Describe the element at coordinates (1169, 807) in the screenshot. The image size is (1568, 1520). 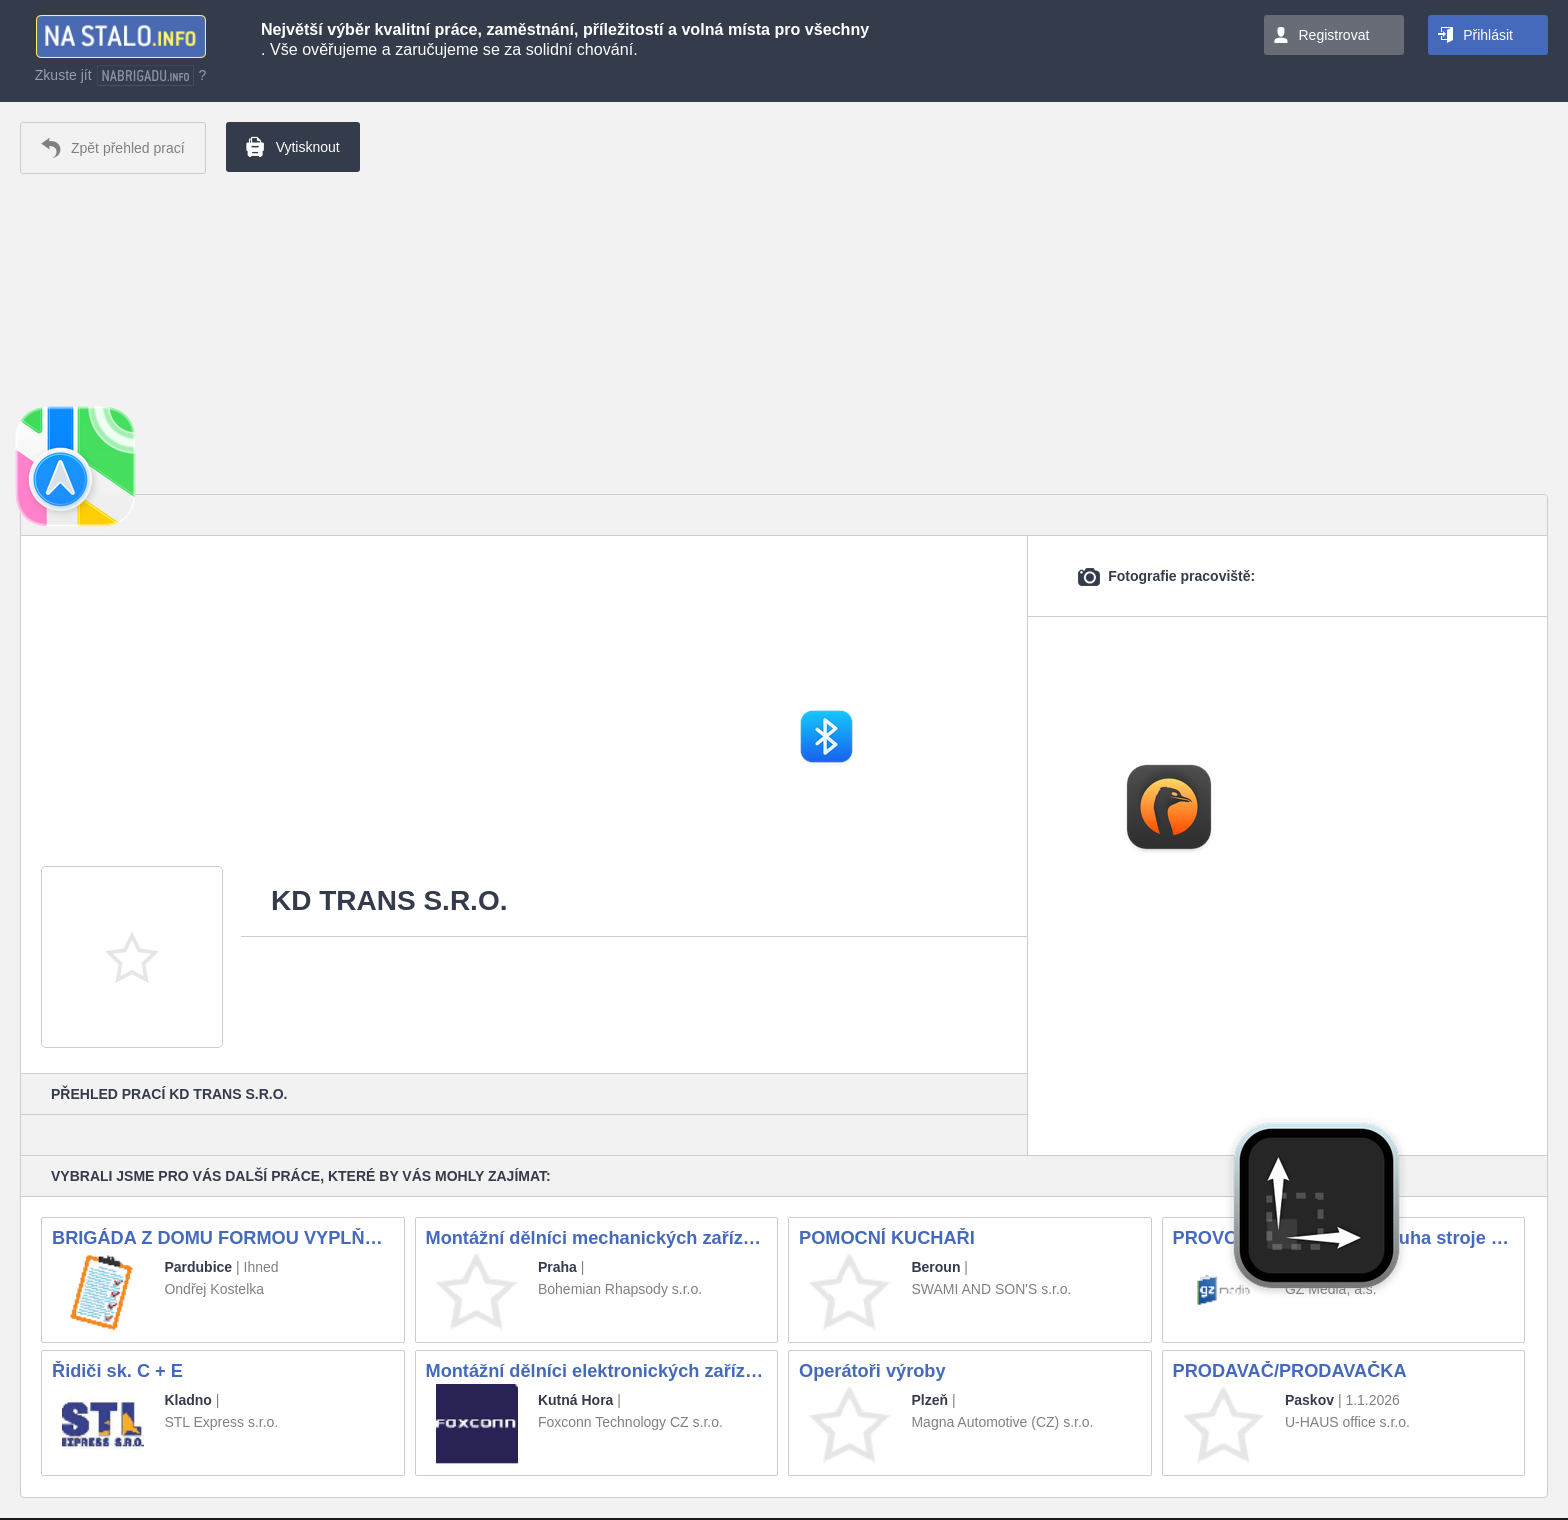
I see `launch qemu virtual machine emulator` at that location.